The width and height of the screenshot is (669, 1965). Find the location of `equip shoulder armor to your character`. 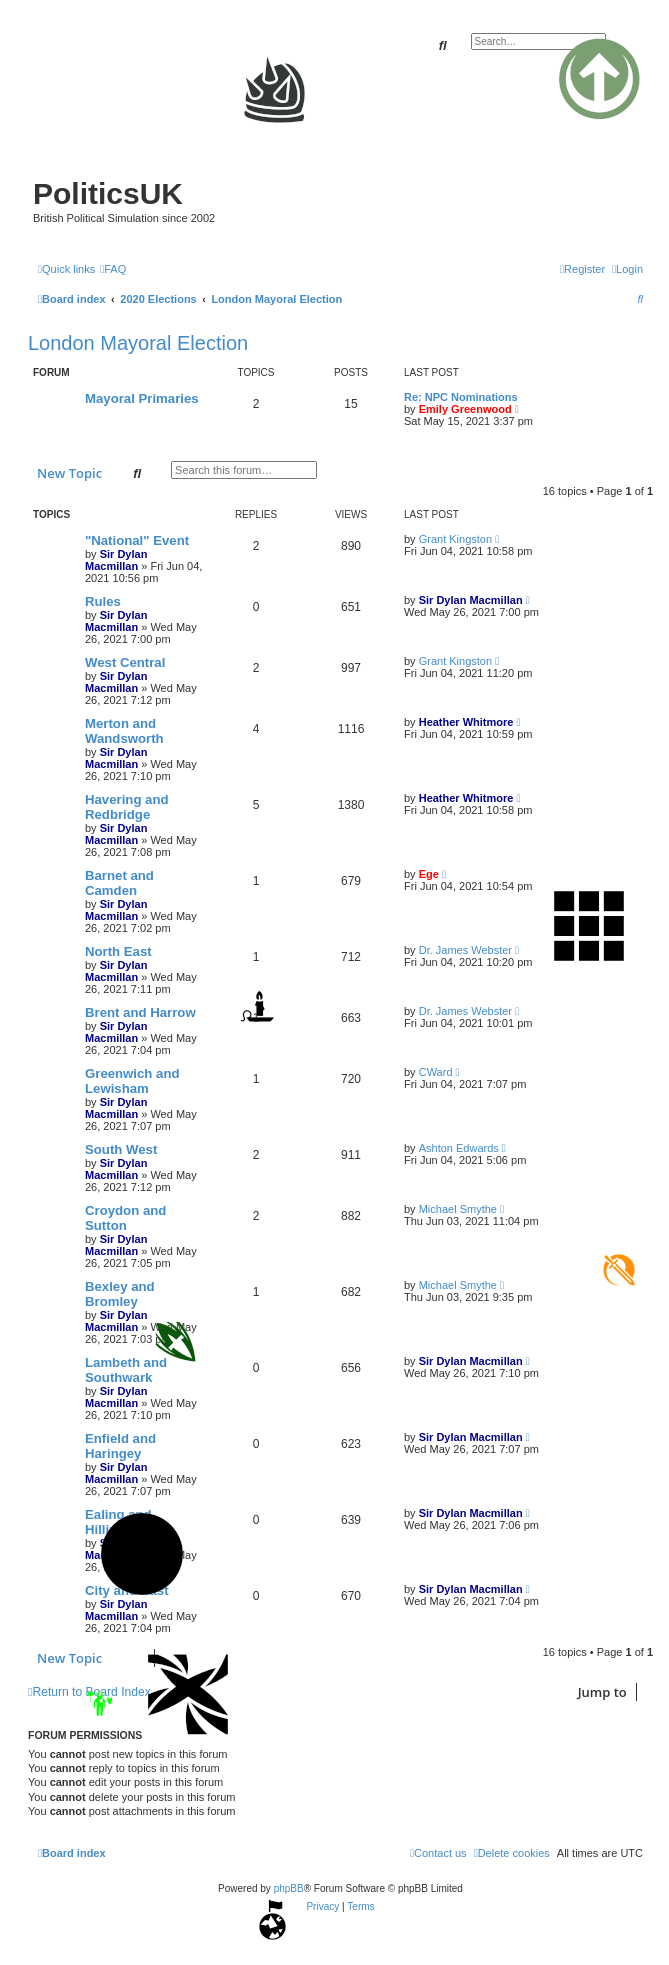

equip shoulder armor to your character is located at coordinates (274, 89).